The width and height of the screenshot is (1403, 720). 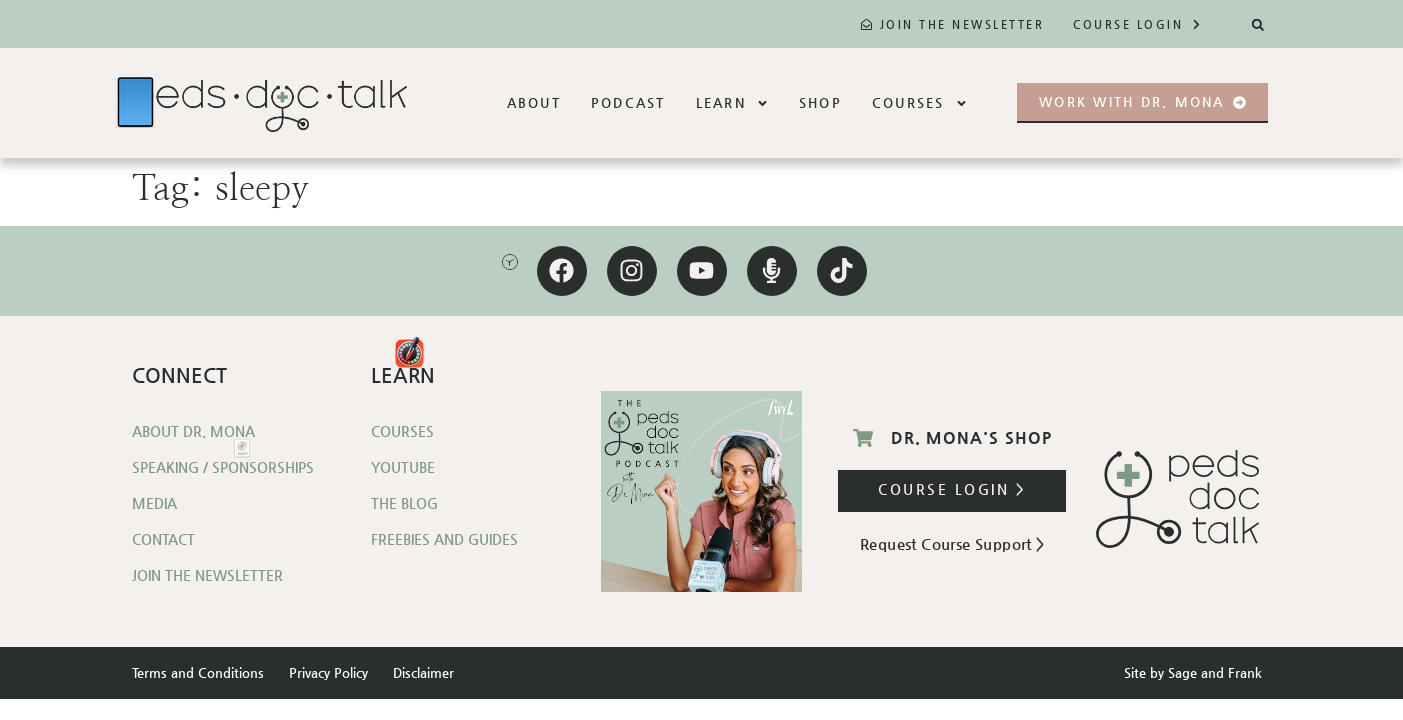 I want to click on iPad Pro device connected to your system, so click(x=135, y=102).